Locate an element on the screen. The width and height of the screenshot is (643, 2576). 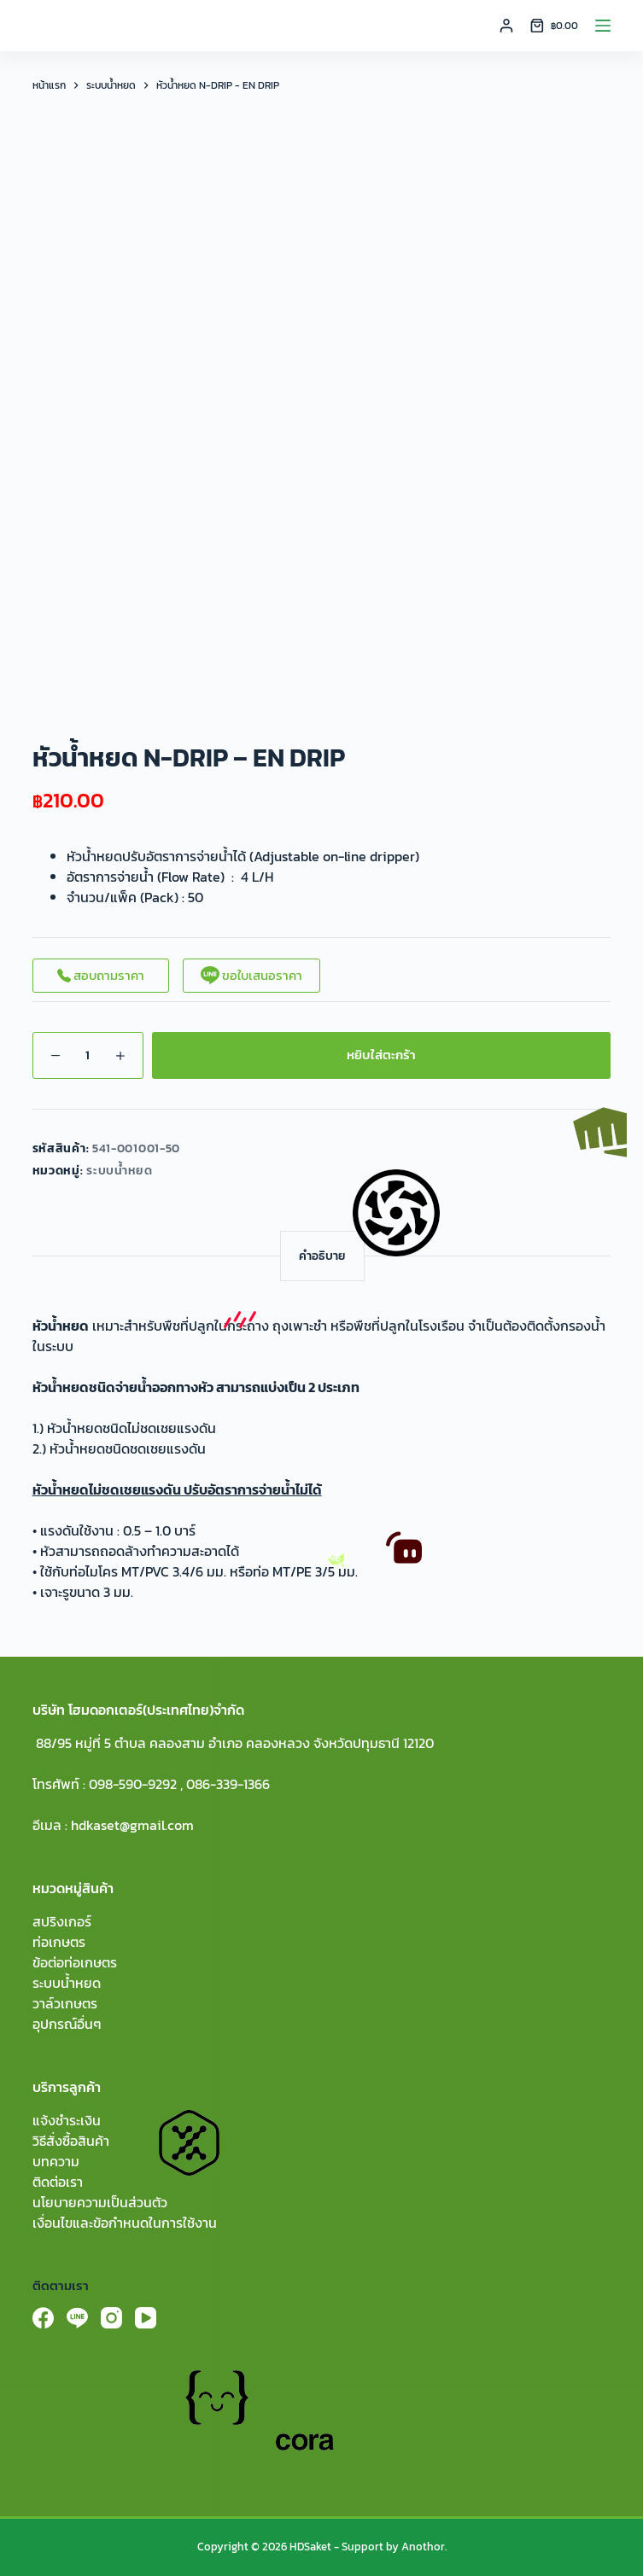
open localxpose tunnel service is located at coordinates (189, 2142).